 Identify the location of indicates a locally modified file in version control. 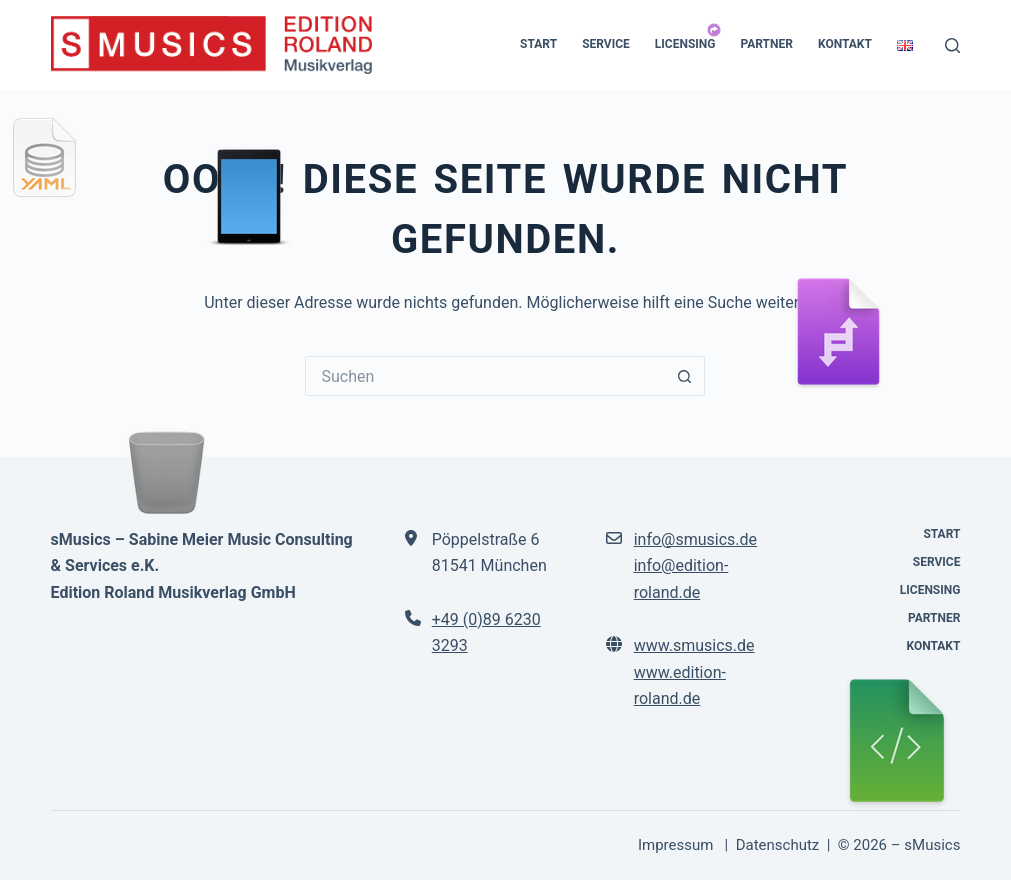
(714, 30).